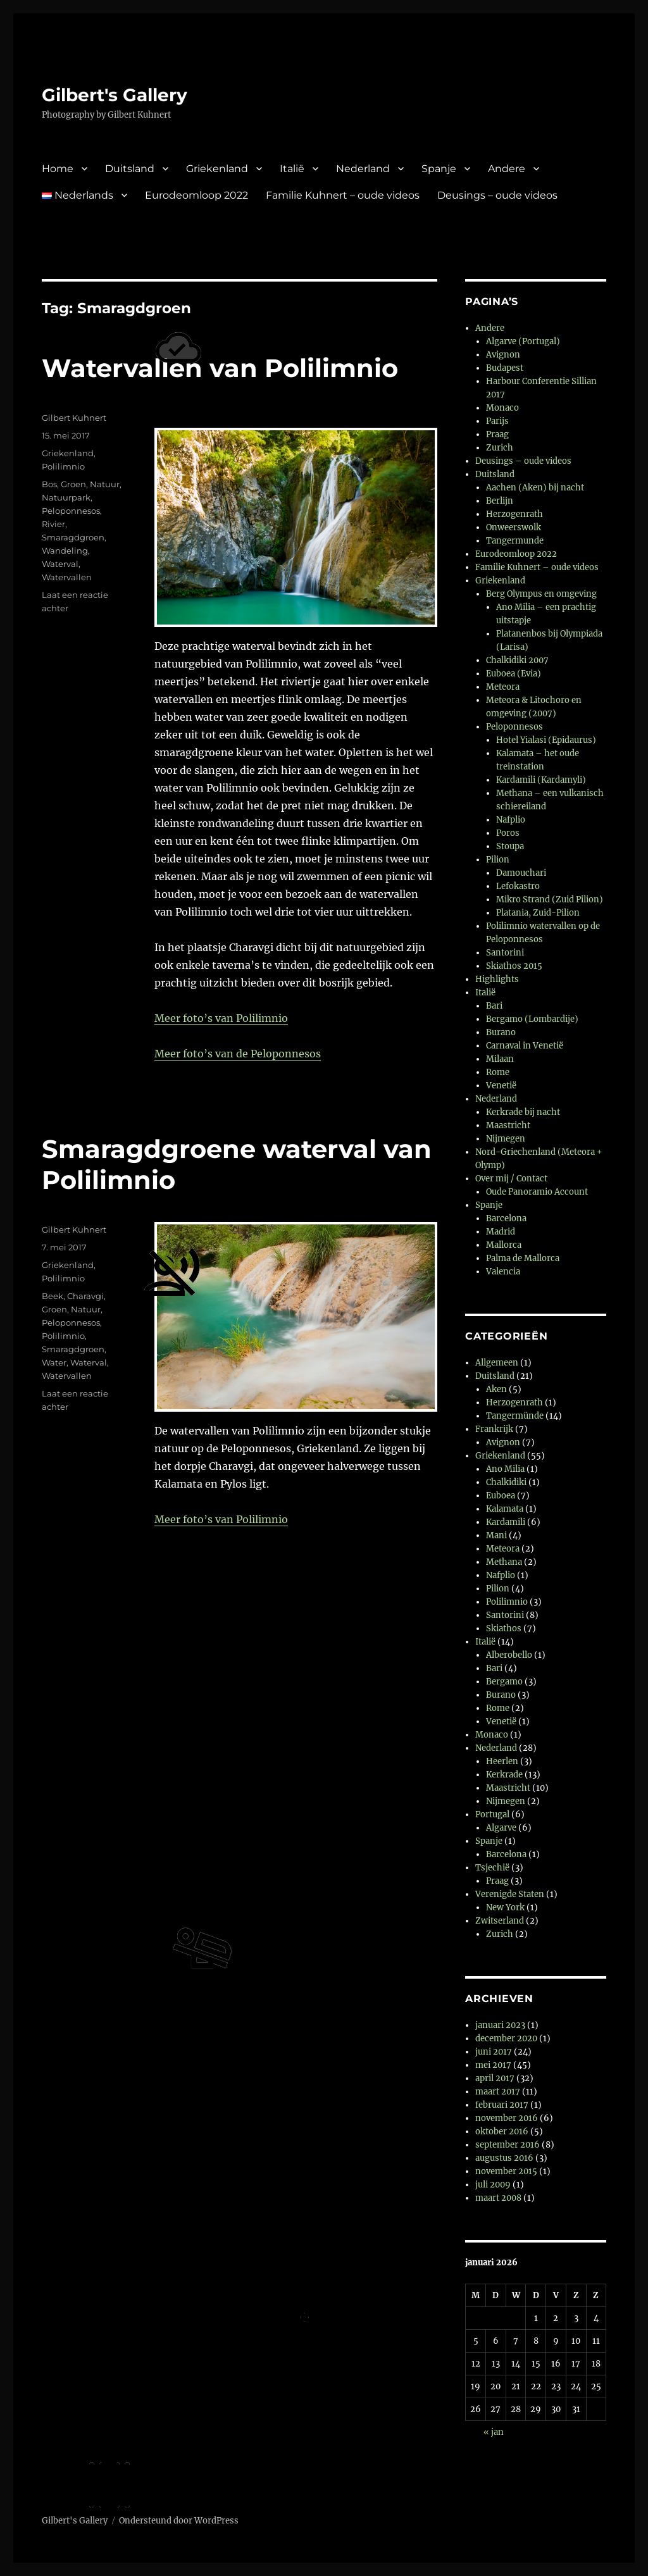 The height and width of the screenshot is (2576, 648). I want to click on access movies or video content, so click(109, 2485).